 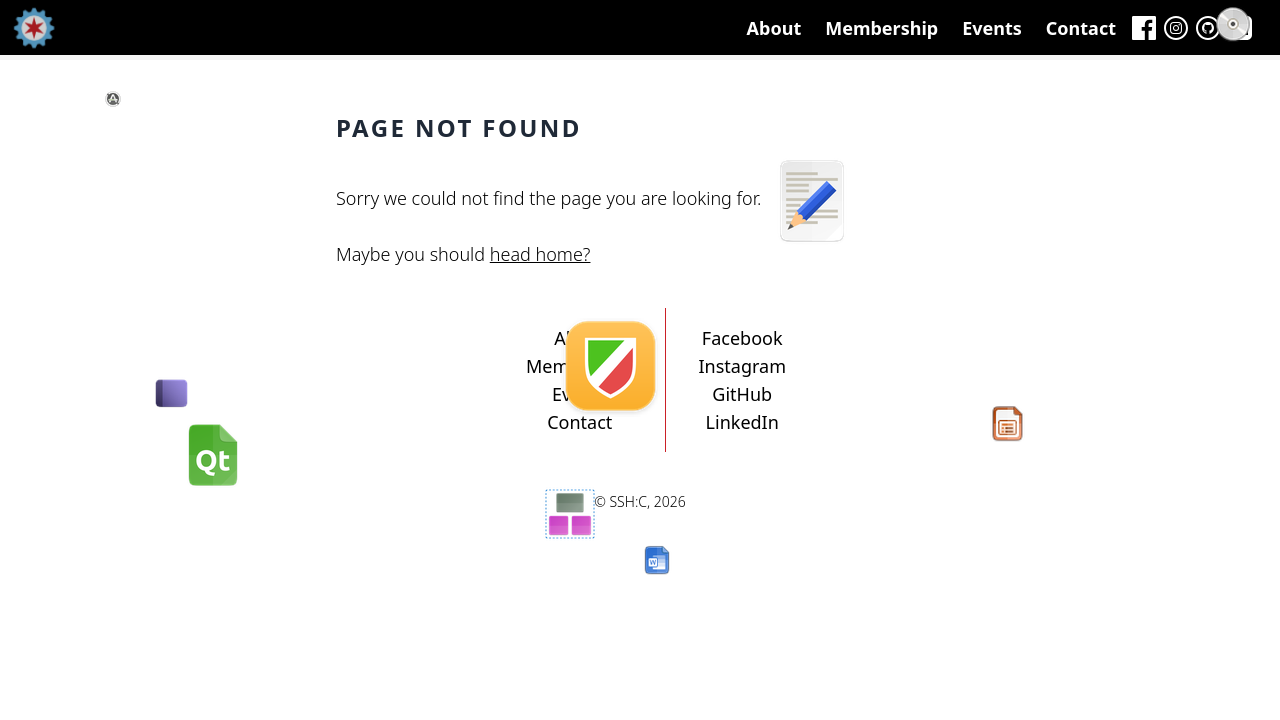 What do you see at coordinates (1233, 24) in the screenshot?
I see `access CD/DVD drive contents` at bounding box center [1233, 24].